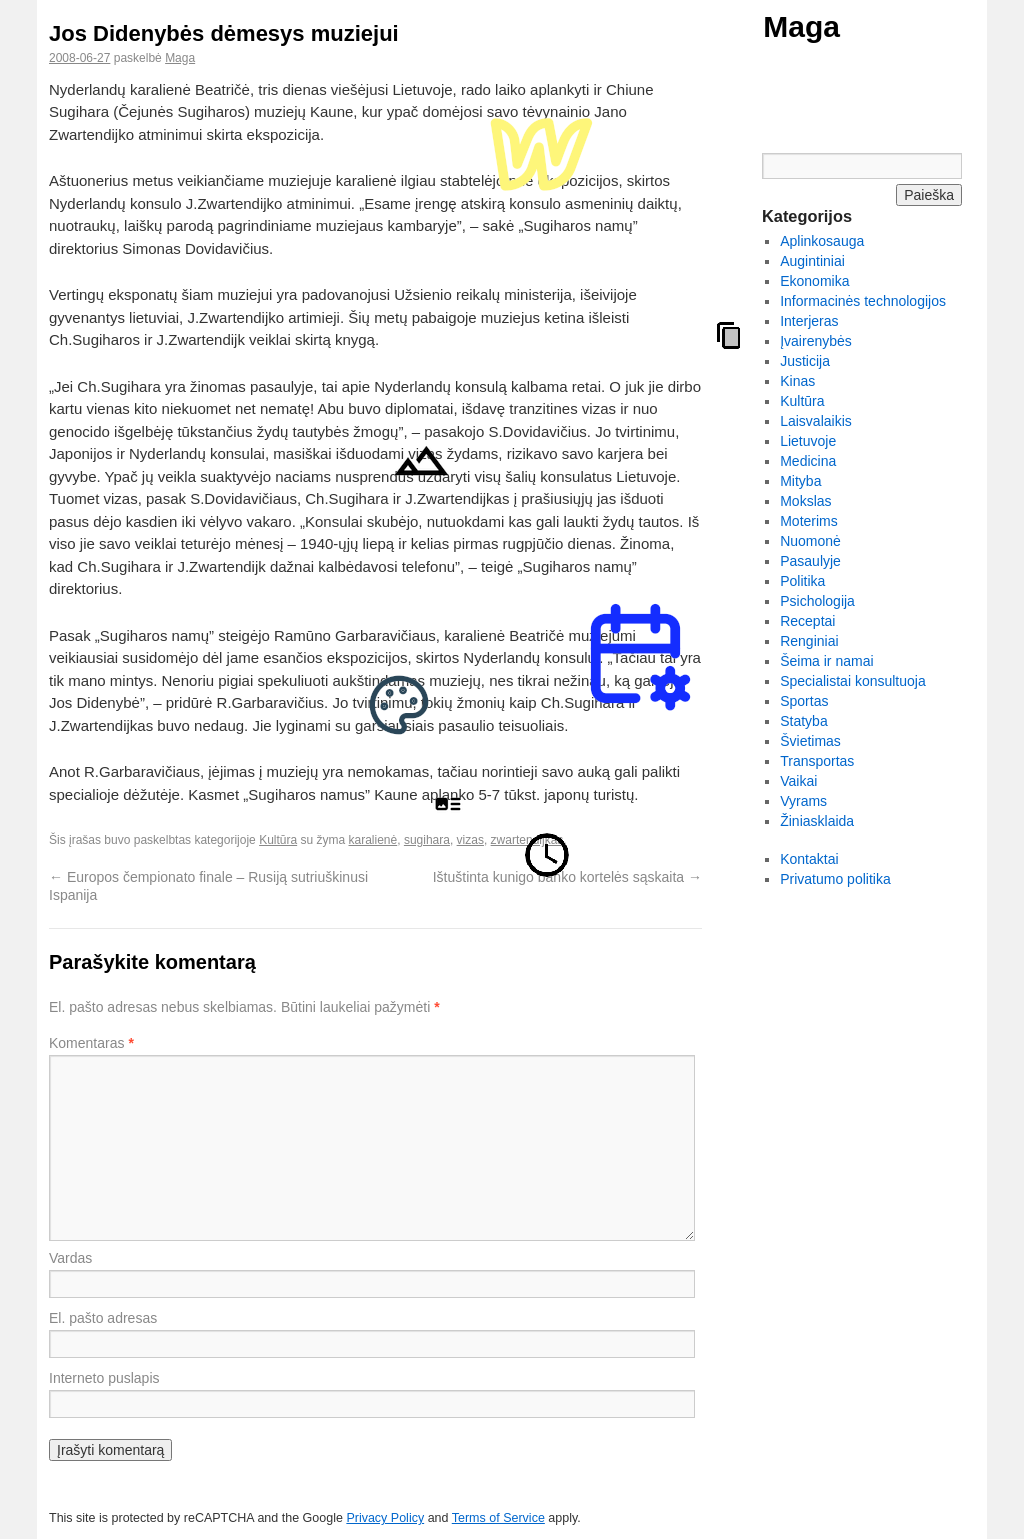 The height and width of the screenshot is (1539, 1024). I want to click on access color or theme settings, so click(399, 705).